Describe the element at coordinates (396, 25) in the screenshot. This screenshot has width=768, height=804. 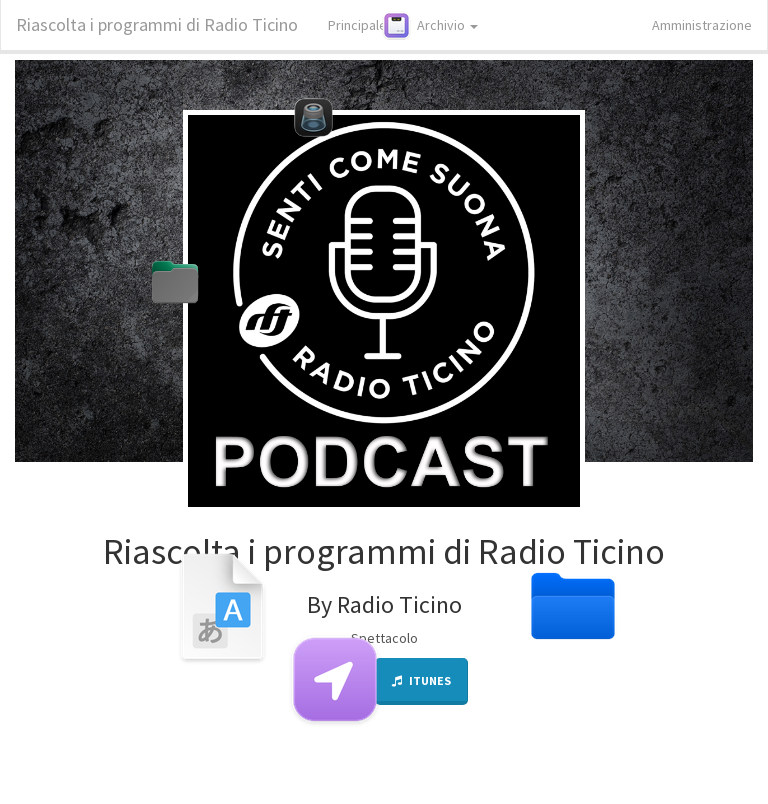
I see `open motrix download manager` at that location.